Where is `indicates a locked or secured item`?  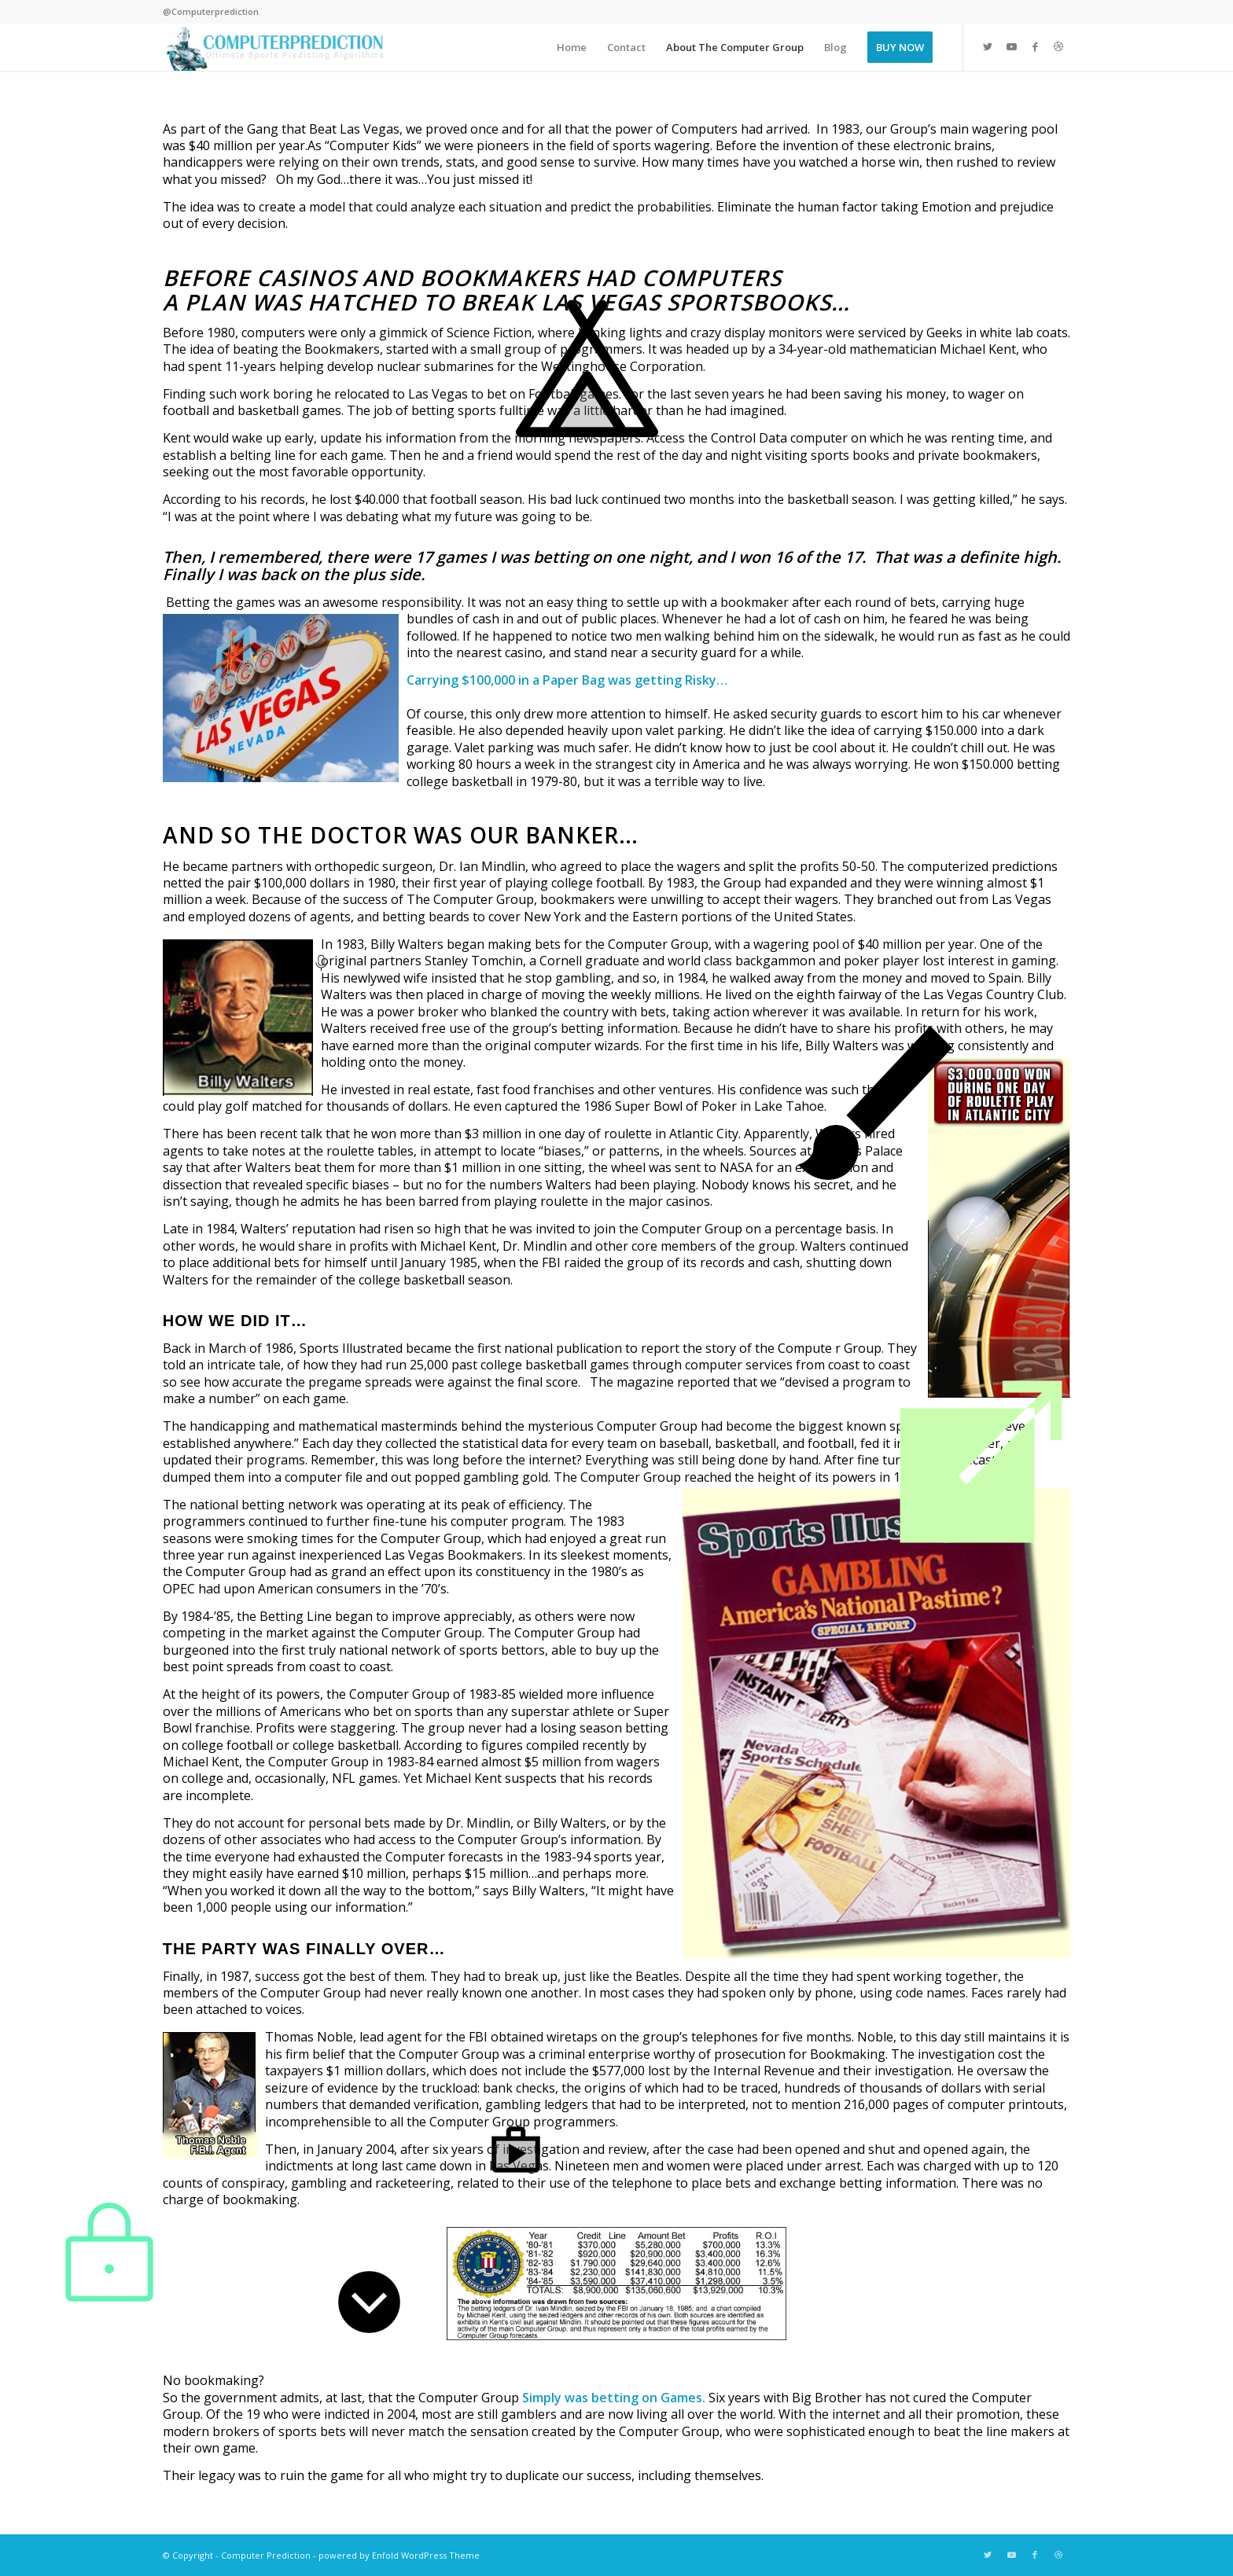 indicates a locked or secured item is located at coordinates (109, 2258).